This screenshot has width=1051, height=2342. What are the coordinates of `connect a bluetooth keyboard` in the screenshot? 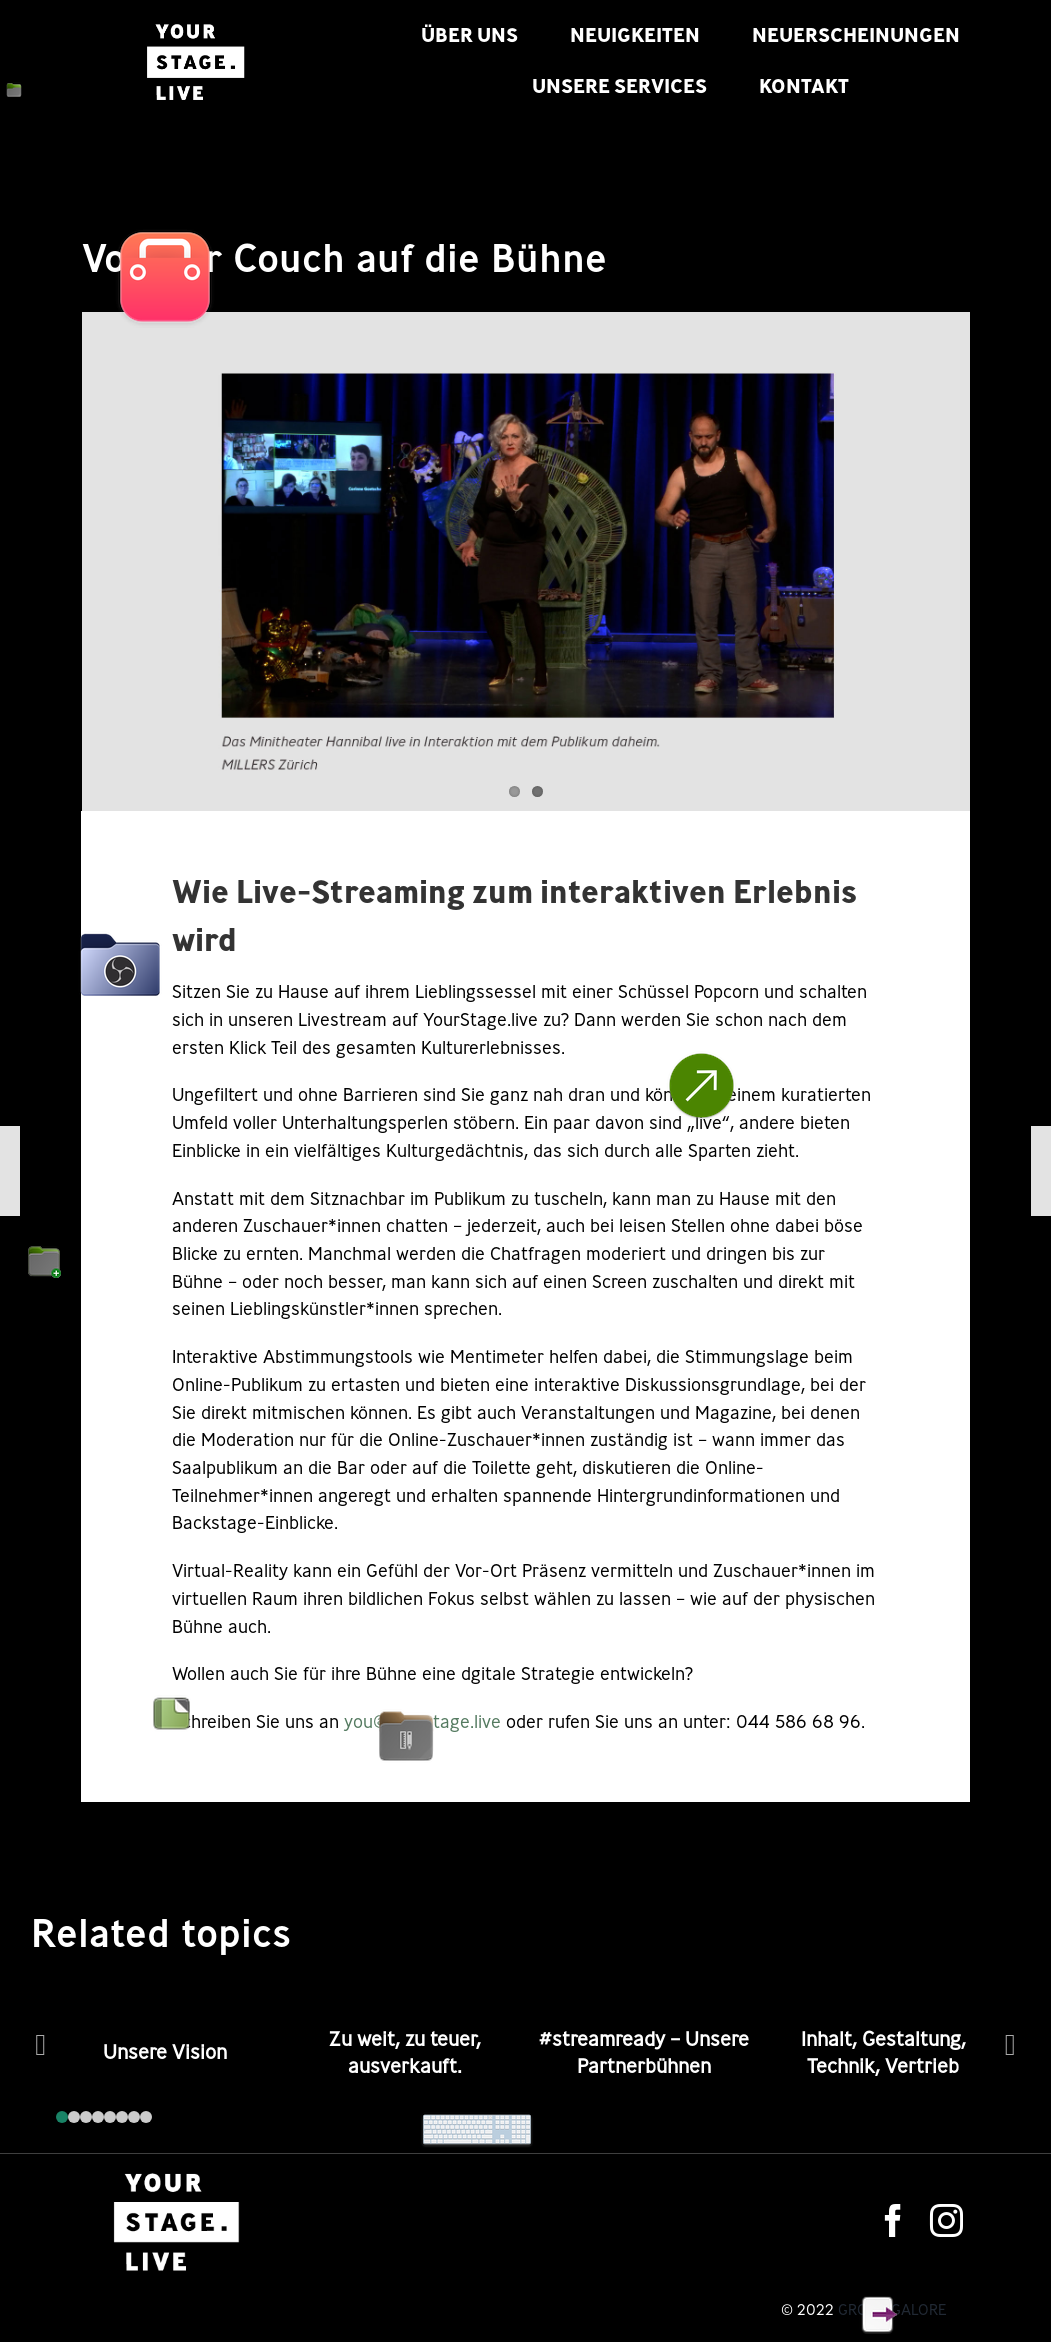 It's located at (477, 2129).